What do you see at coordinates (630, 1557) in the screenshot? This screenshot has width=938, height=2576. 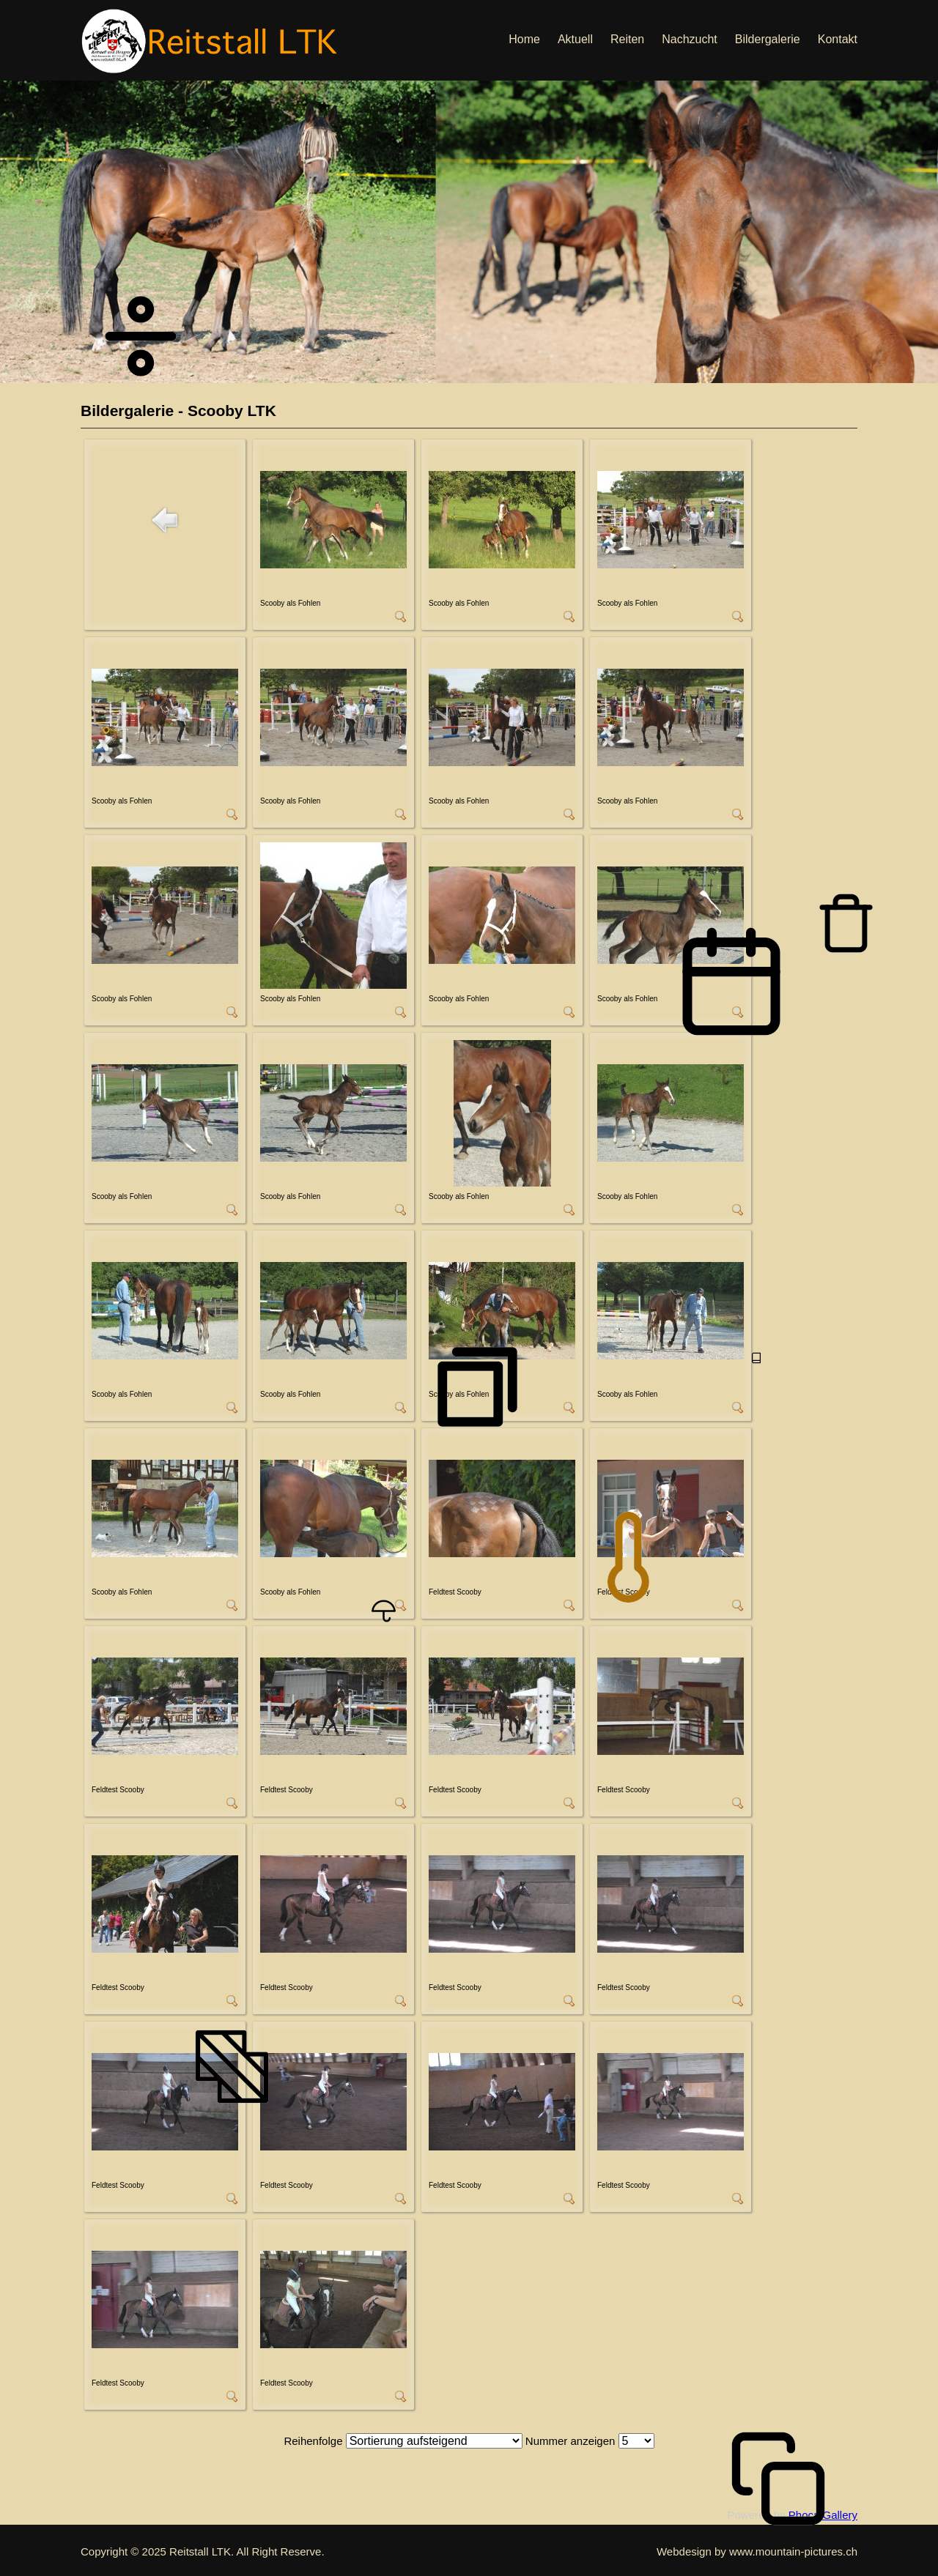 I see `view current temperature` at bounding box center [630, 1557].